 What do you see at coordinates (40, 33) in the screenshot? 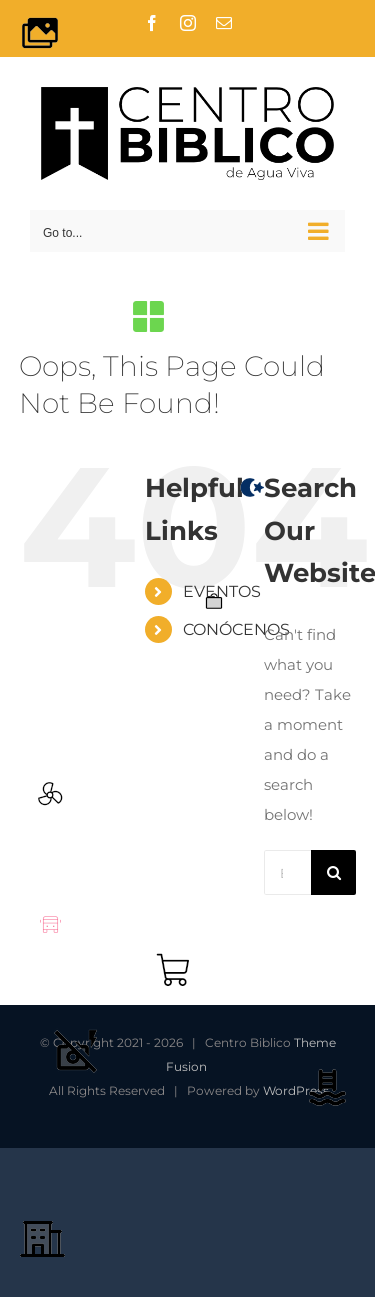
I see `view photo gallery or image library` at bounding box center [40, 33].